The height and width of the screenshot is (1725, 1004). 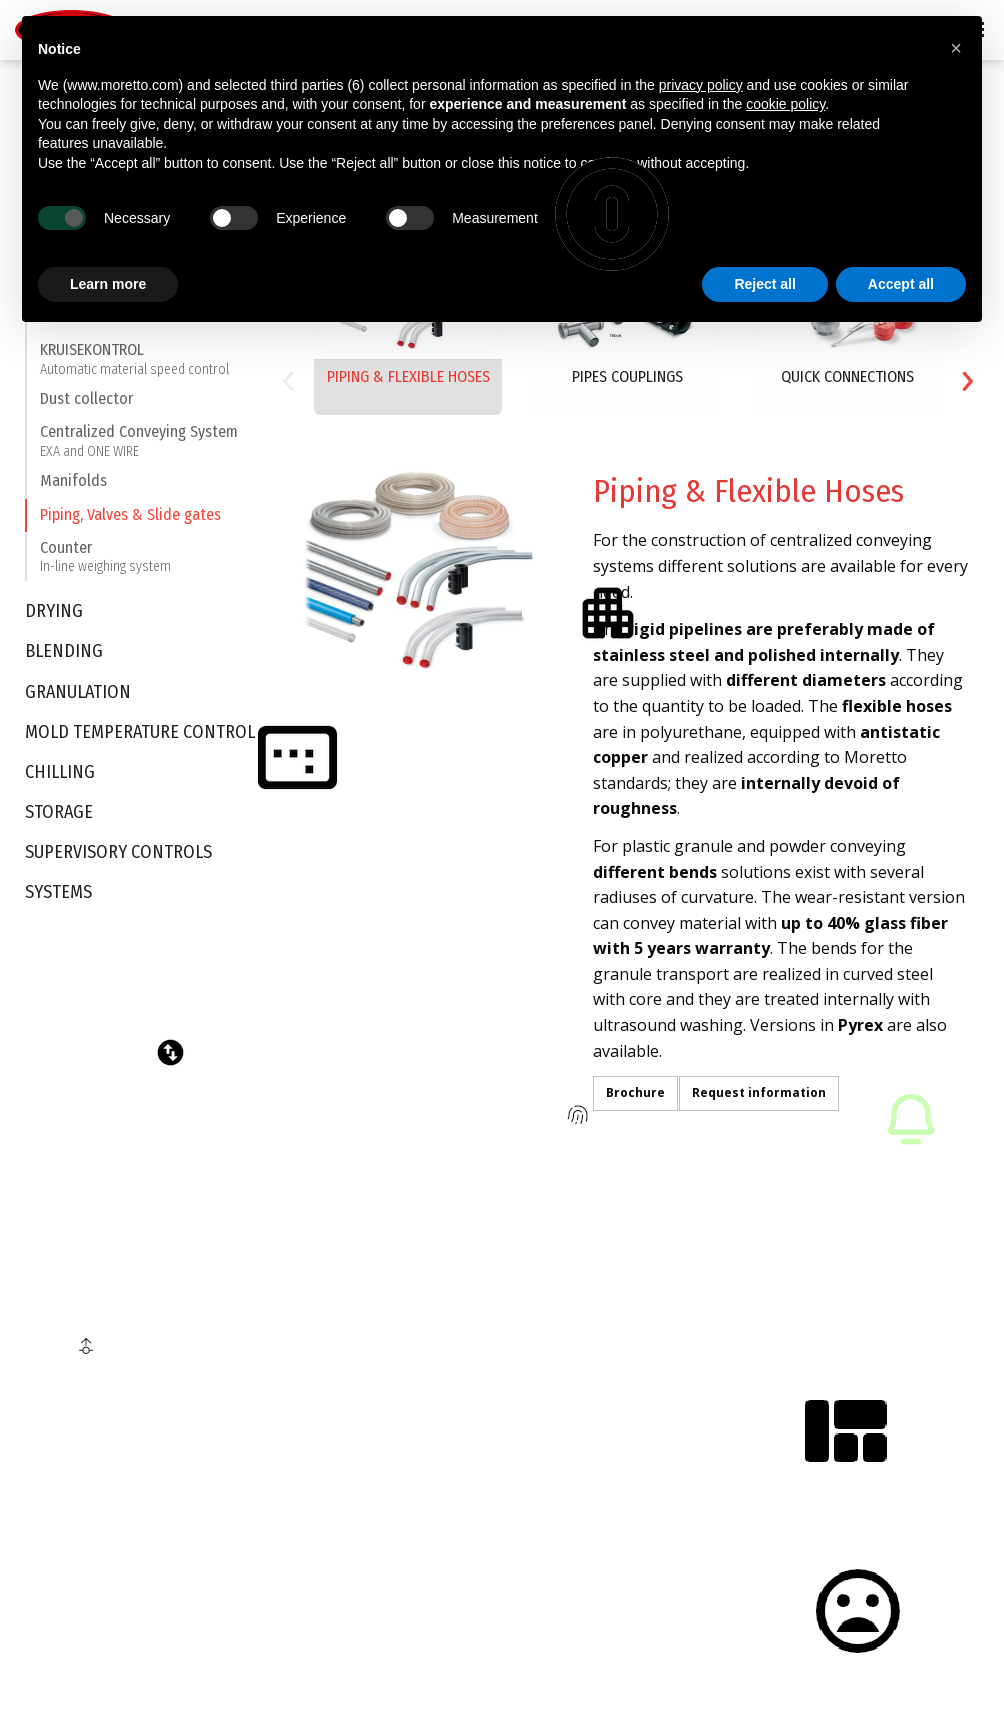 I want to click on swap or reorder items vertically, so click(x=170, y=1052).